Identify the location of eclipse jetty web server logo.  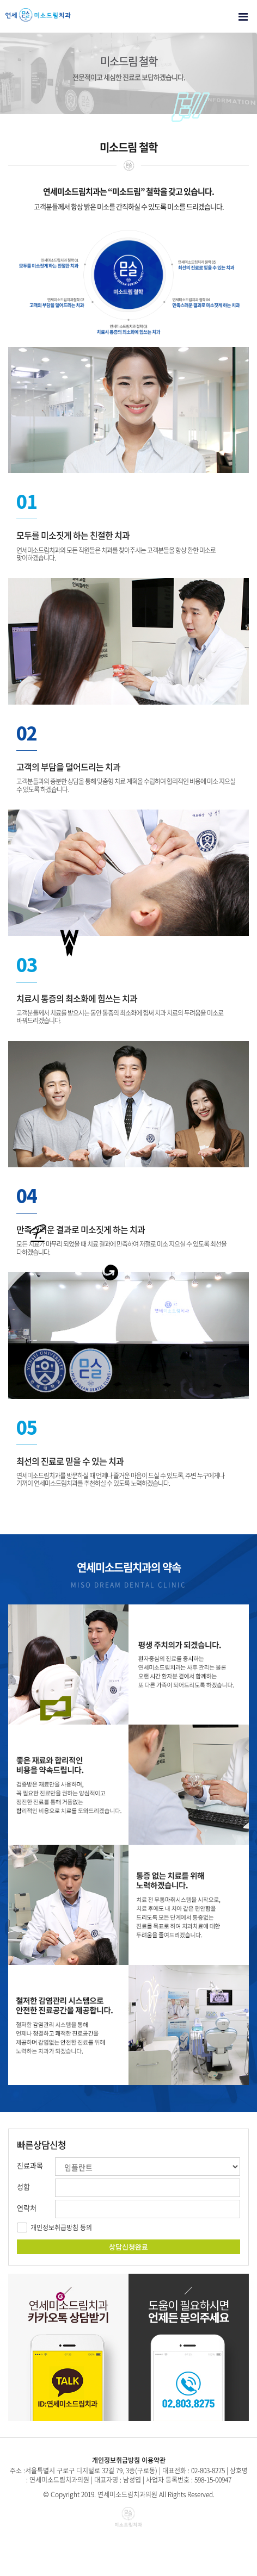
(191, 107).